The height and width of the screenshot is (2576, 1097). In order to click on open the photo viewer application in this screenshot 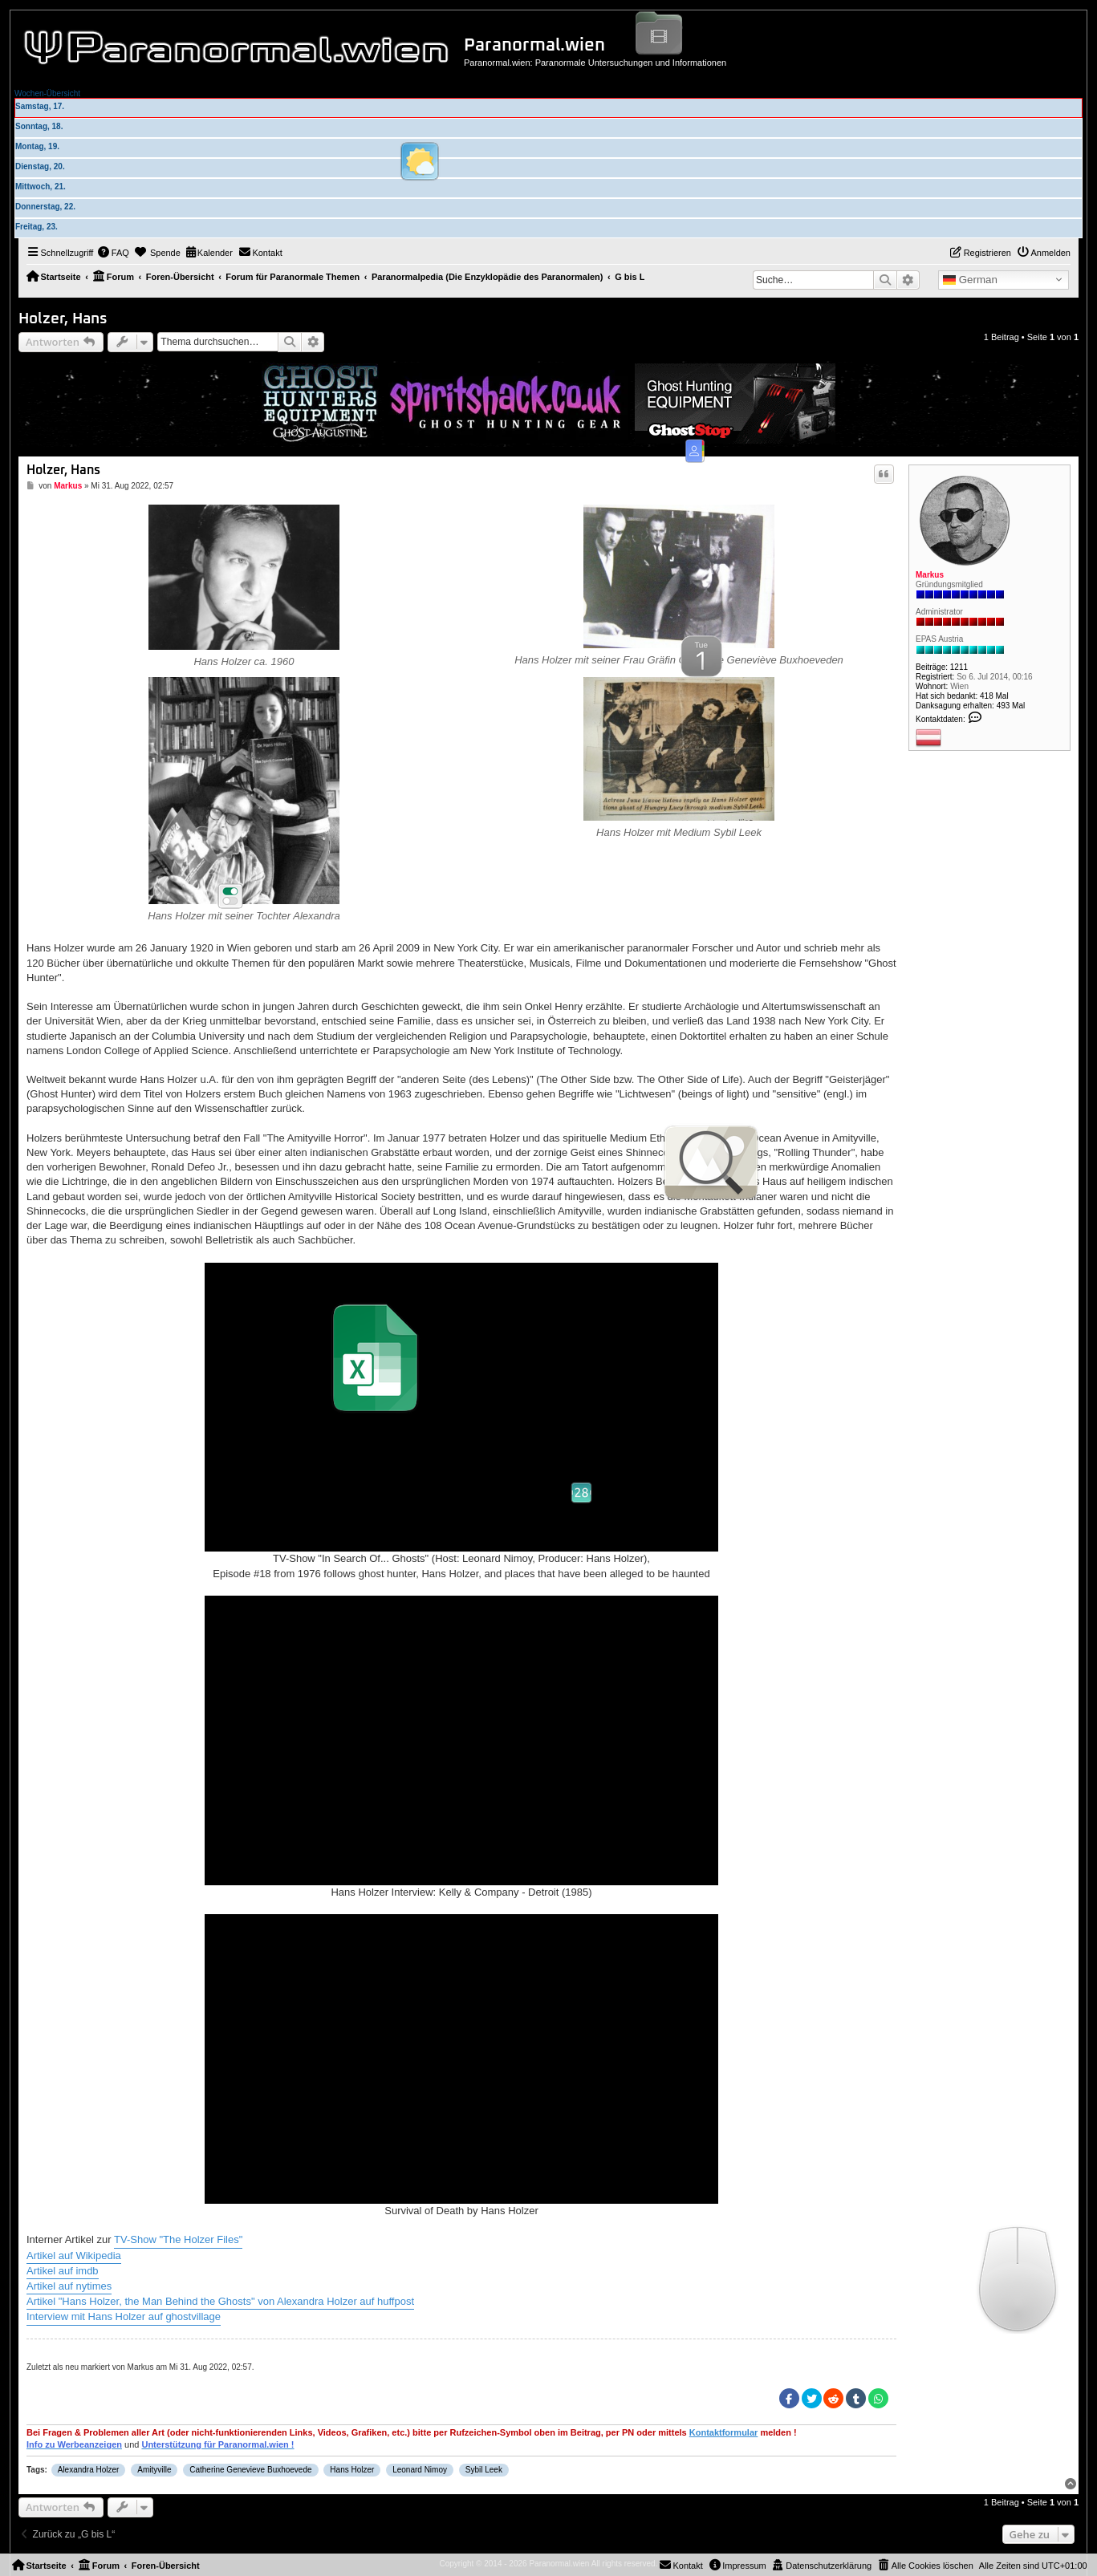, I will do `click(711, 1162)`.